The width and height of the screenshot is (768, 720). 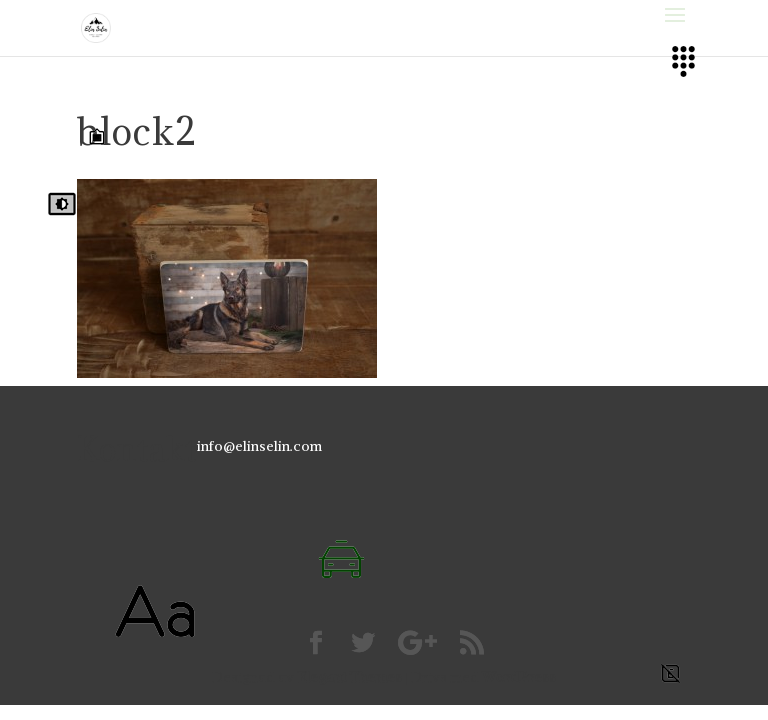 I want to click on view photo in a decorative frame, so click(x=97, y=137).